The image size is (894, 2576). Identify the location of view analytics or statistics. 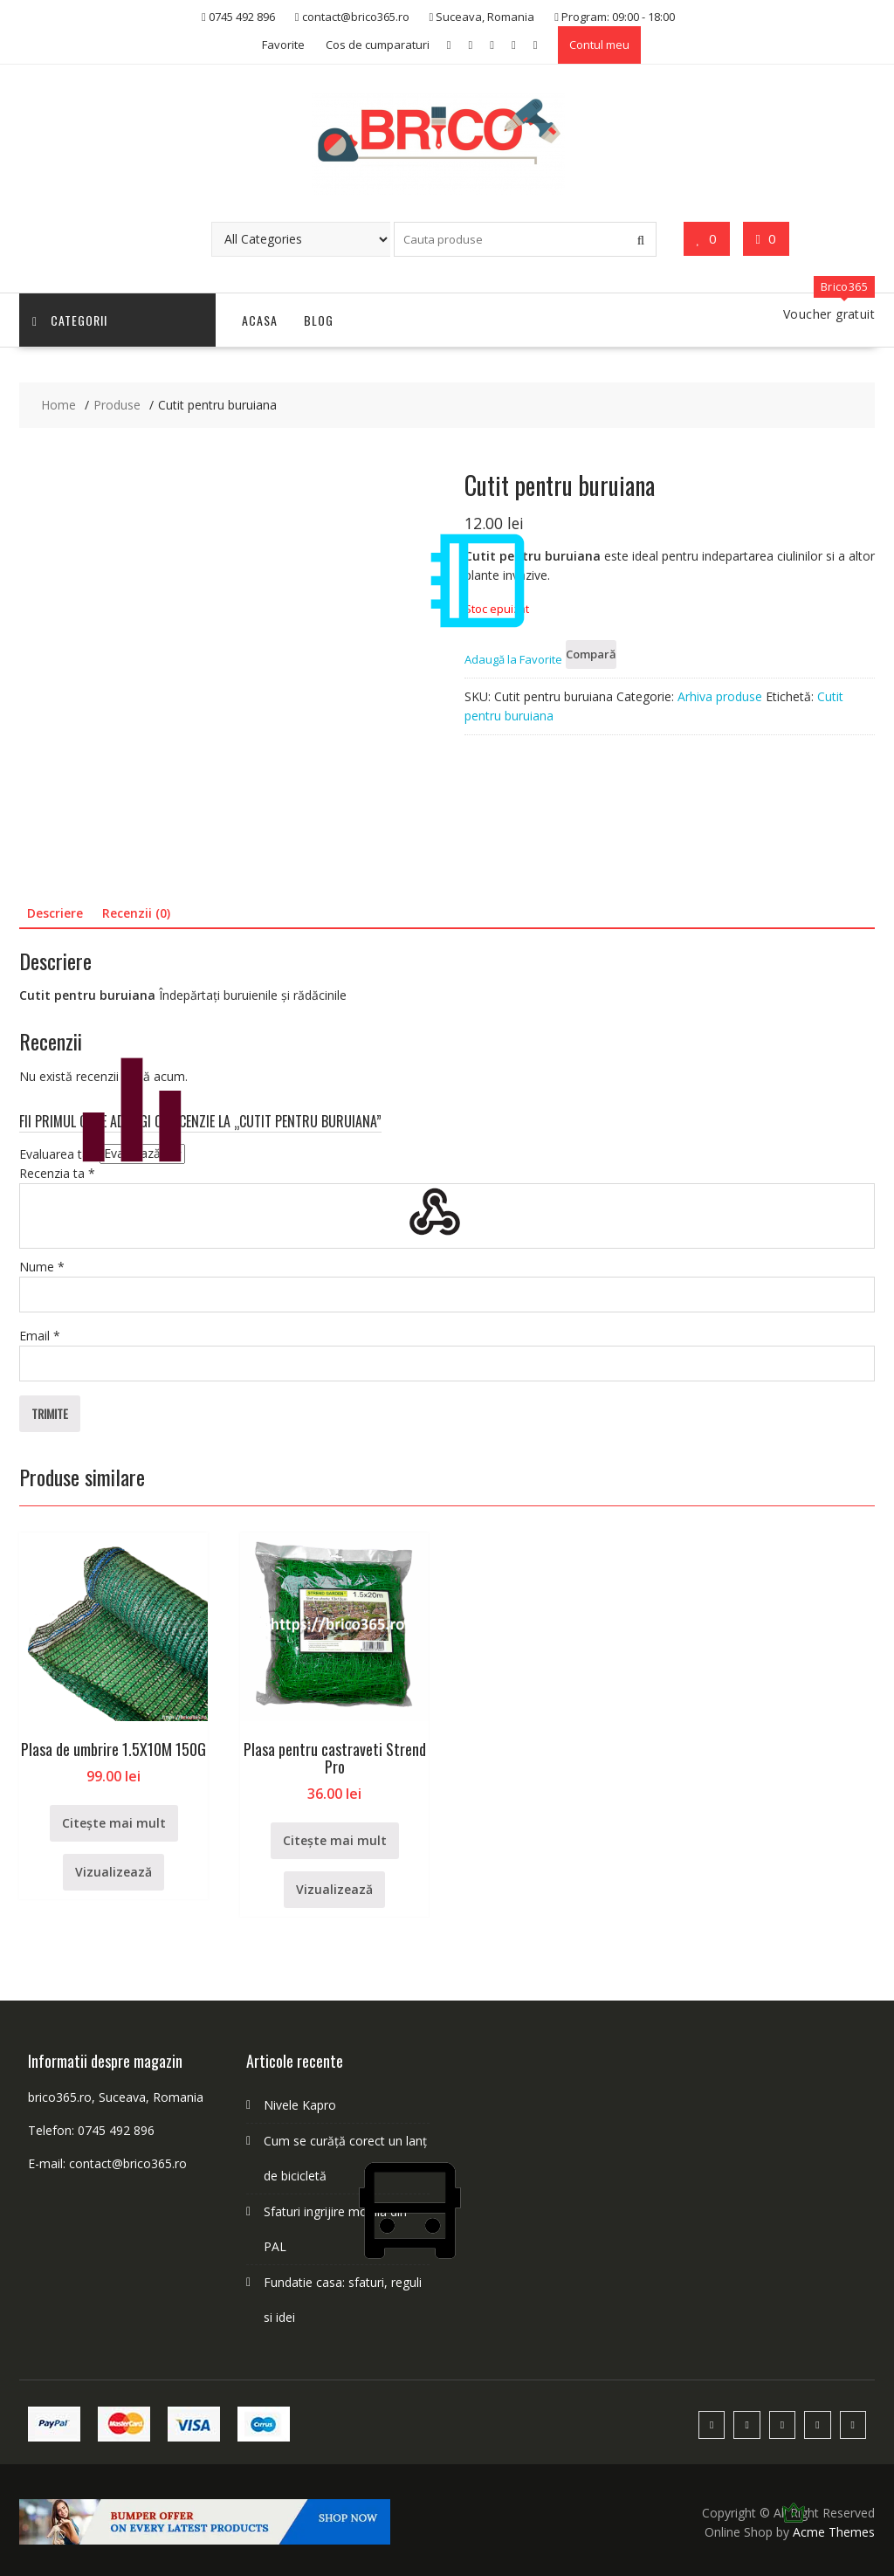
(132, 1112).